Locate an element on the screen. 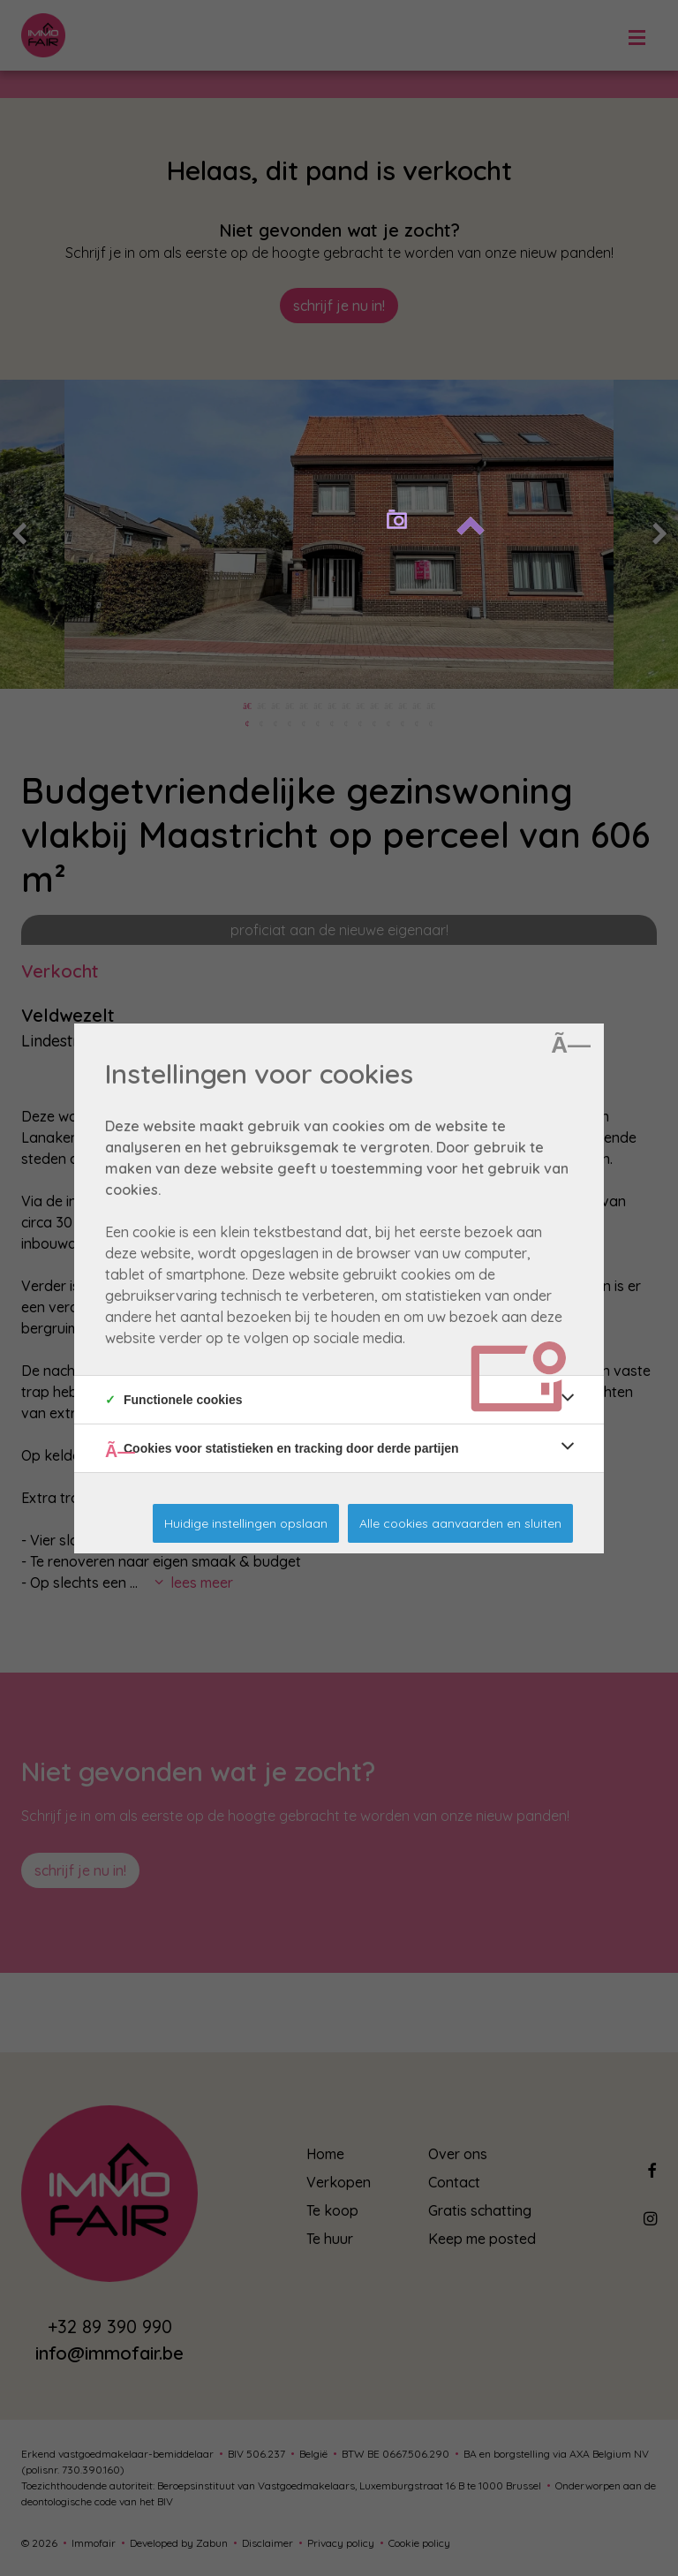 The image size is (678, 2576). access phone camera or video recording is located at coordinates (516, 1379).